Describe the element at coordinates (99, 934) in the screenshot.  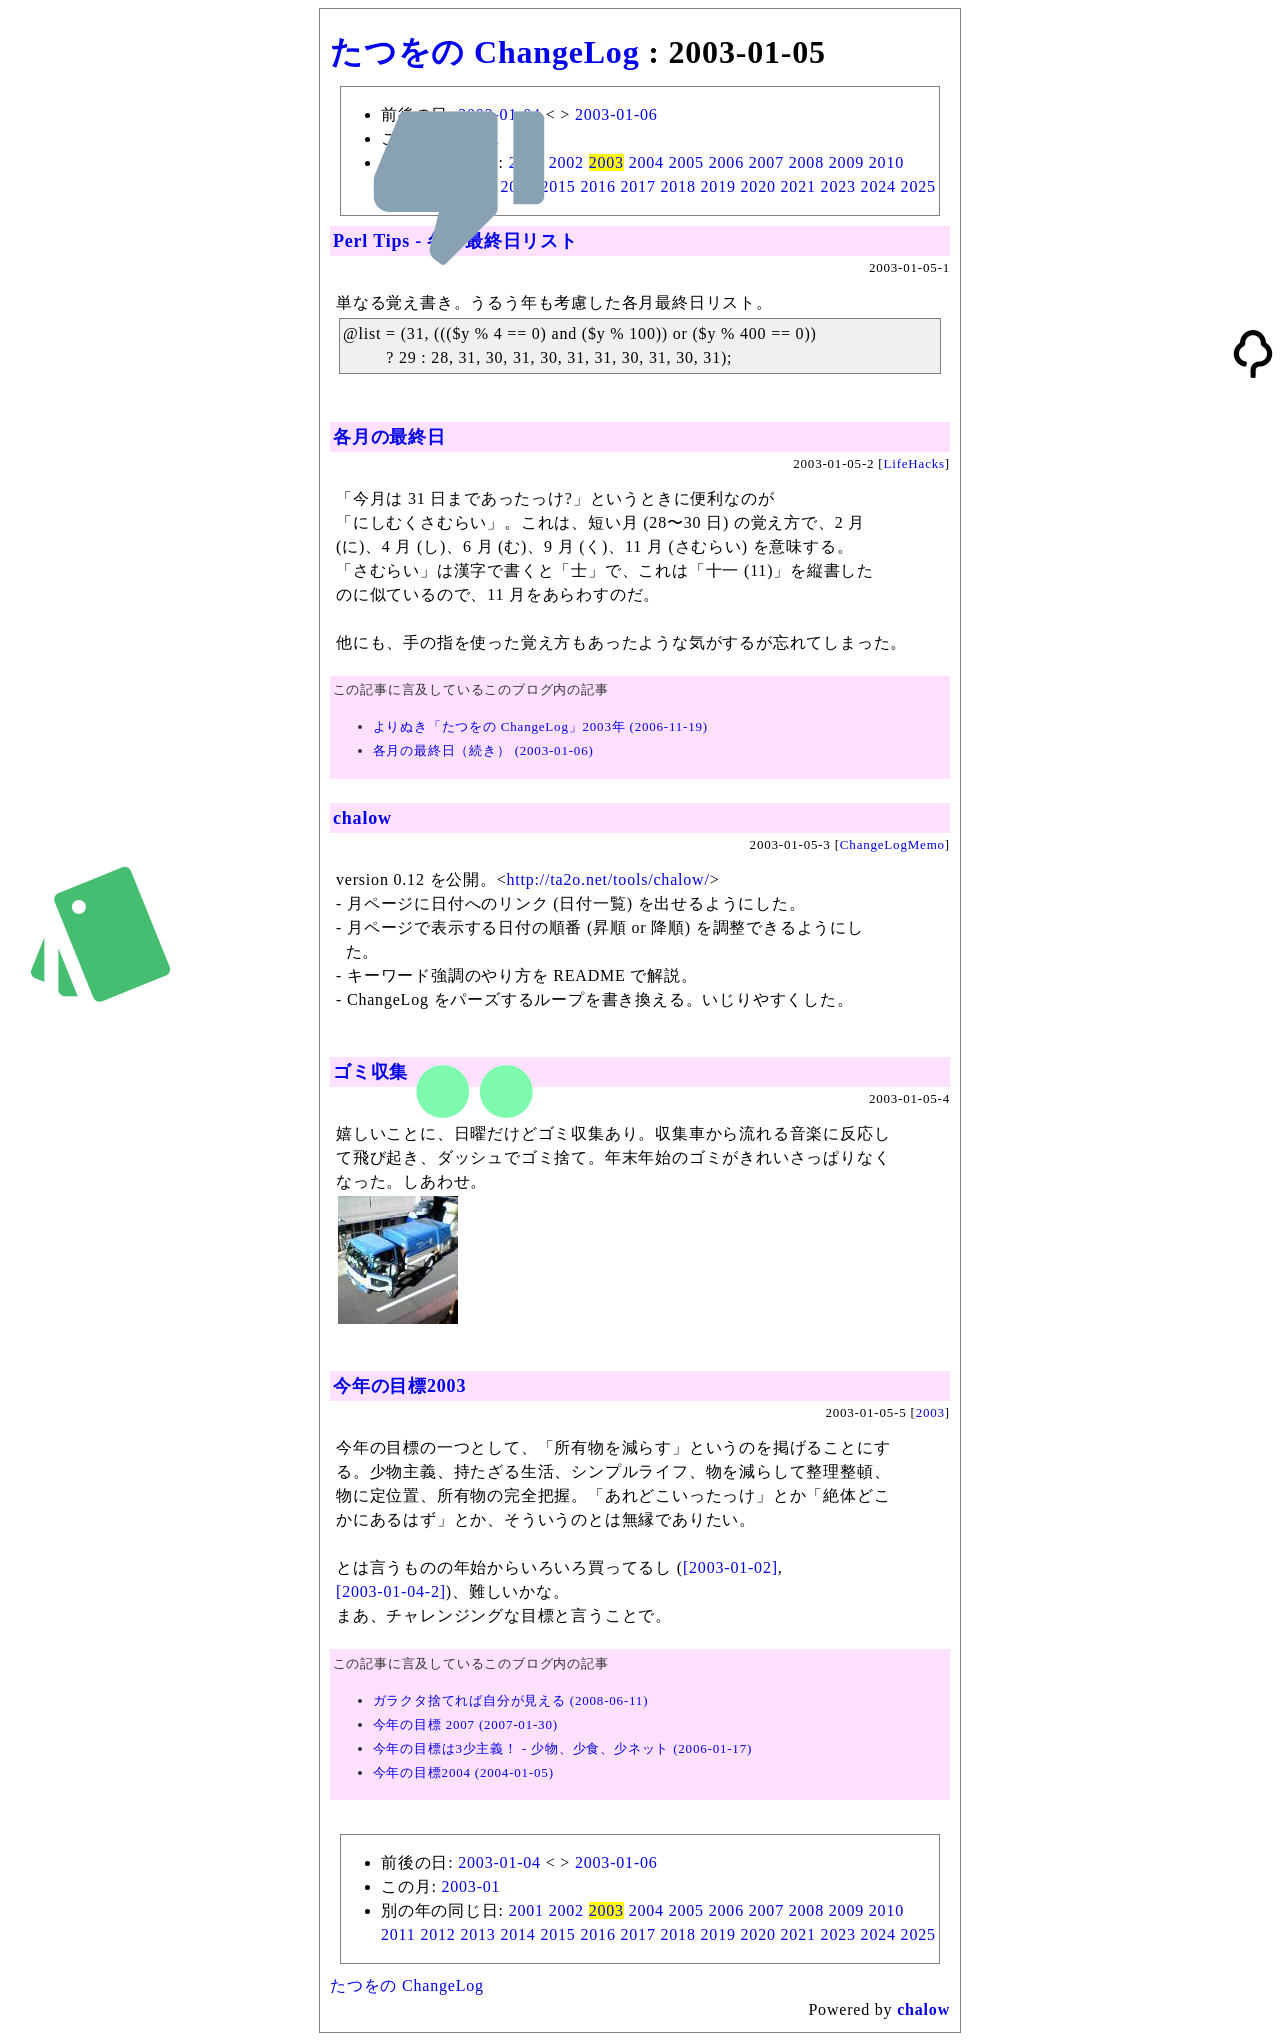
I see `access pantone color matching tools` at that location.